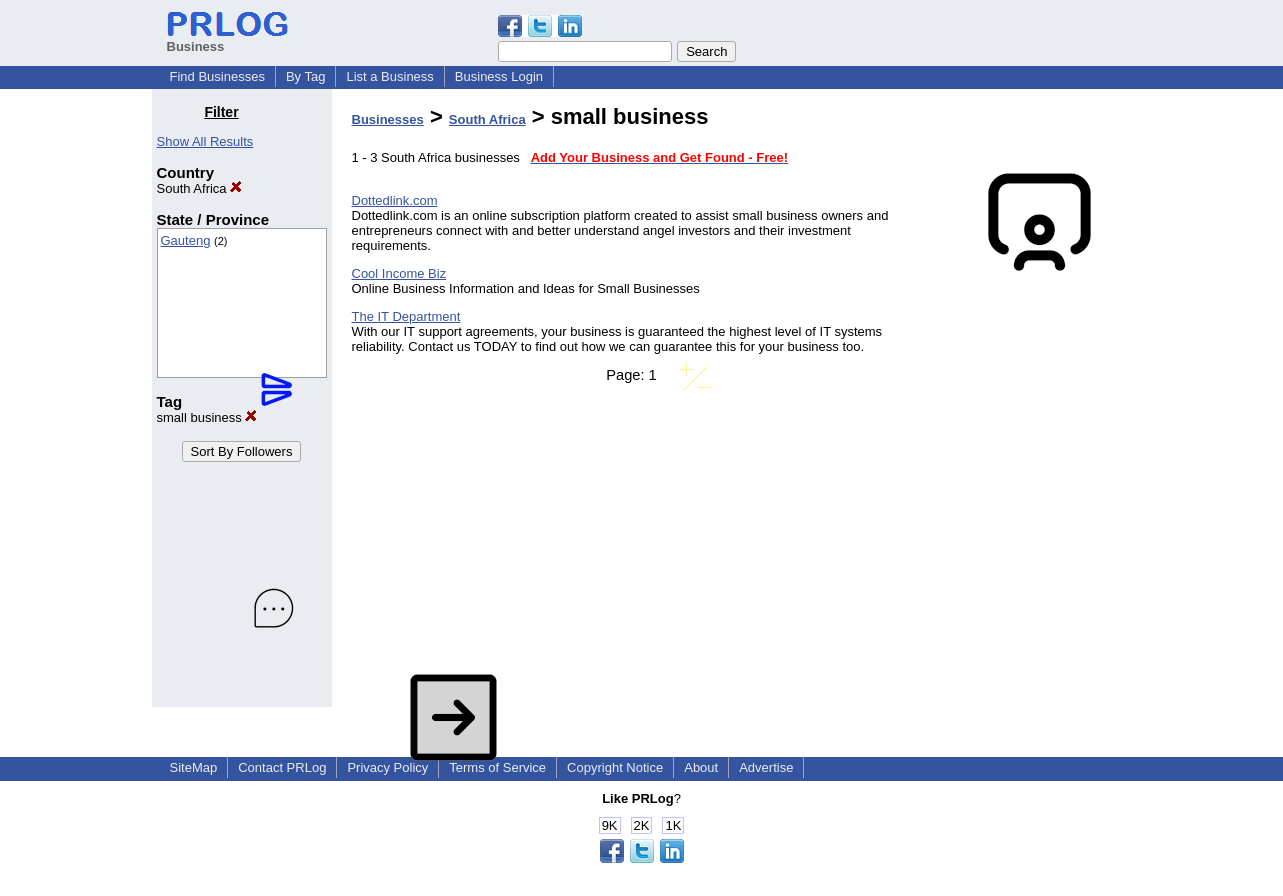  Describe the element at coordinates (695, 378) in the screenshot. I see `toggle between adding and subtracting values` at that location.